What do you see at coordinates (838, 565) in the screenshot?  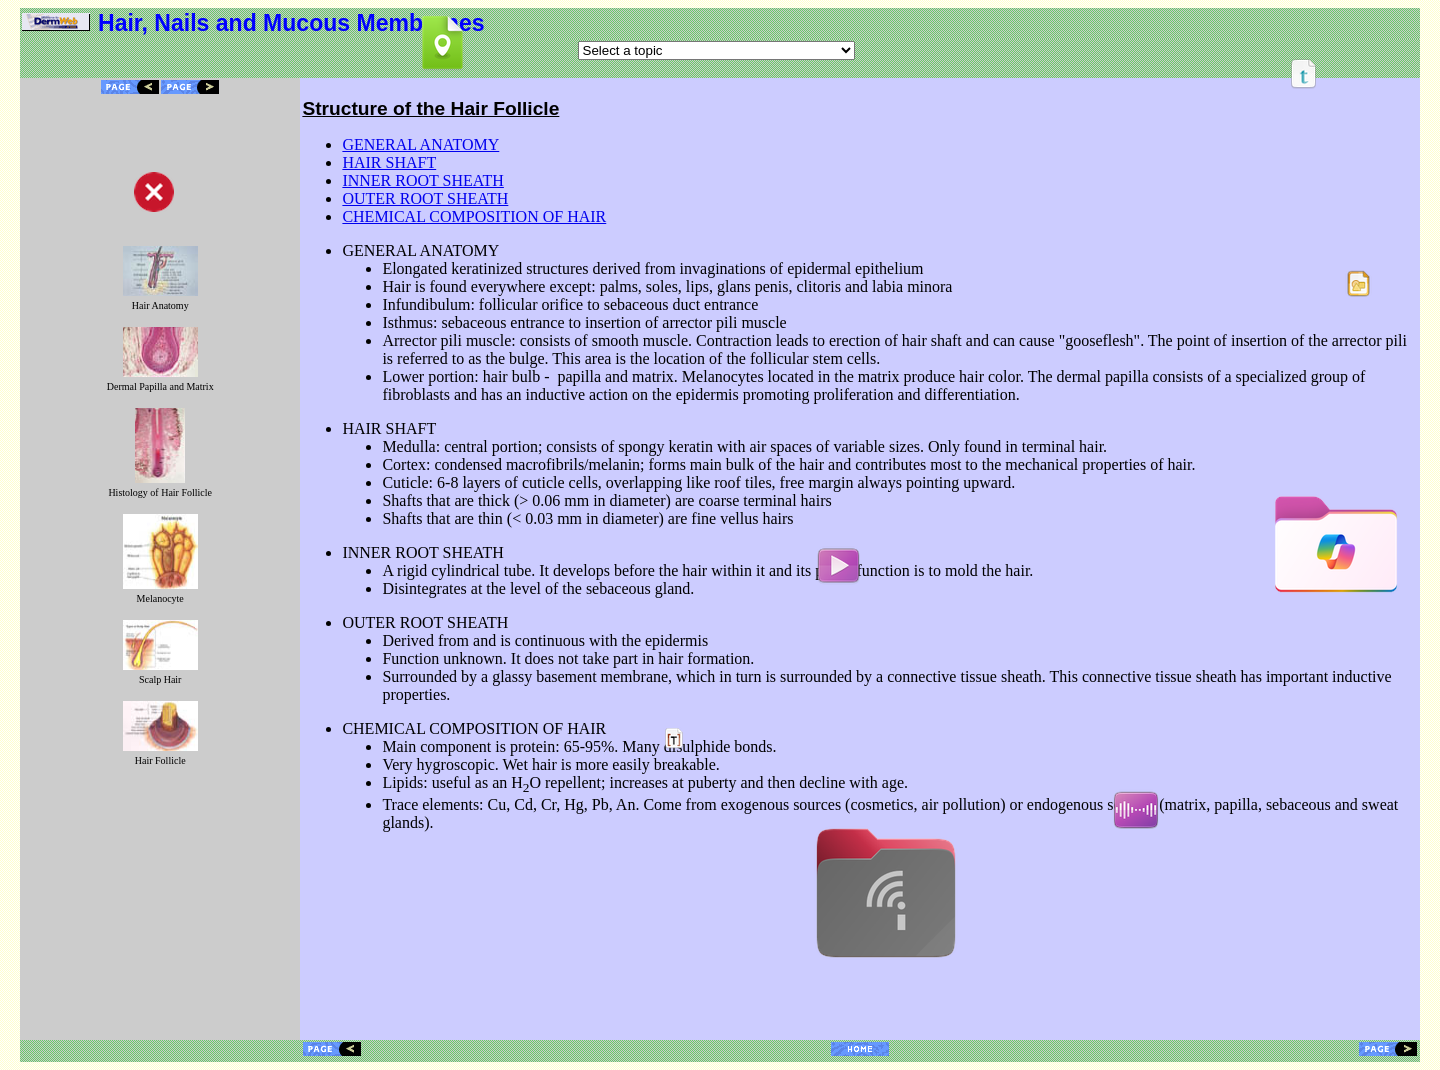 I see `open multimedia or media player app` at bounding box center [838, 565].